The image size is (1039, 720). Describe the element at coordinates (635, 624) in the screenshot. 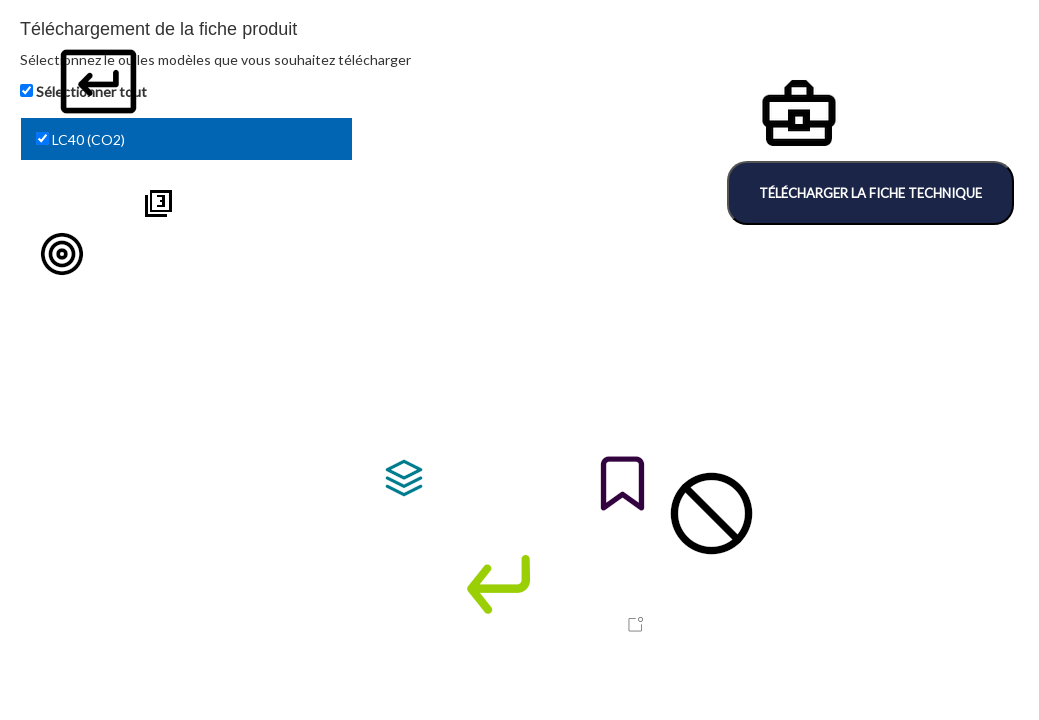

I see `view notifications` at that location.